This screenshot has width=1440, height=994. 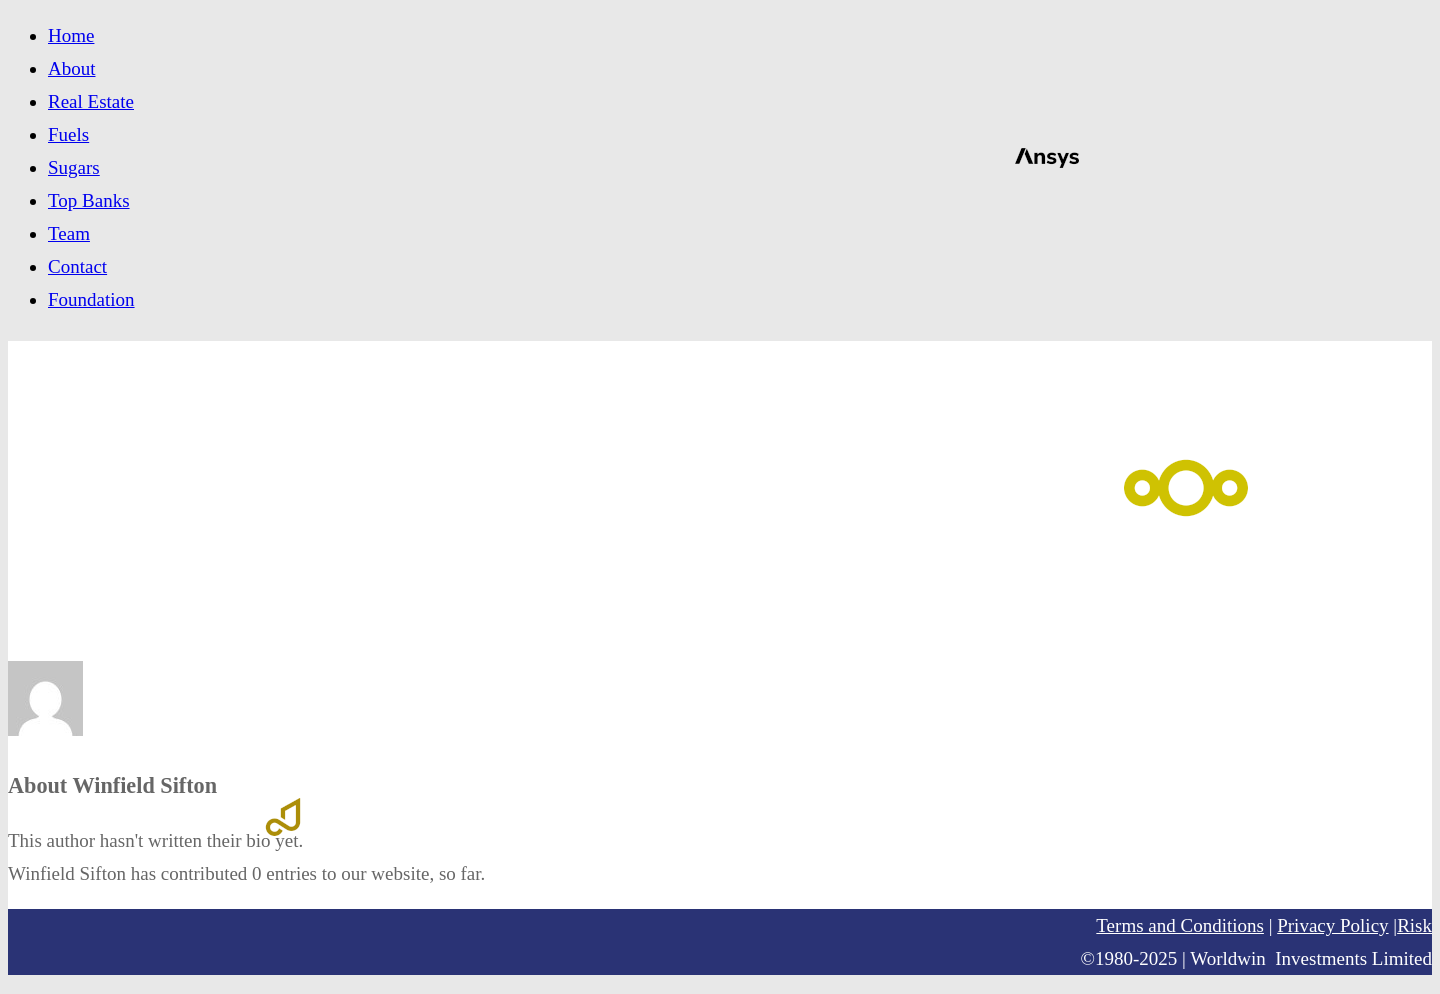 I want to click on open the Pretzel app, so click(x=283, y=817).